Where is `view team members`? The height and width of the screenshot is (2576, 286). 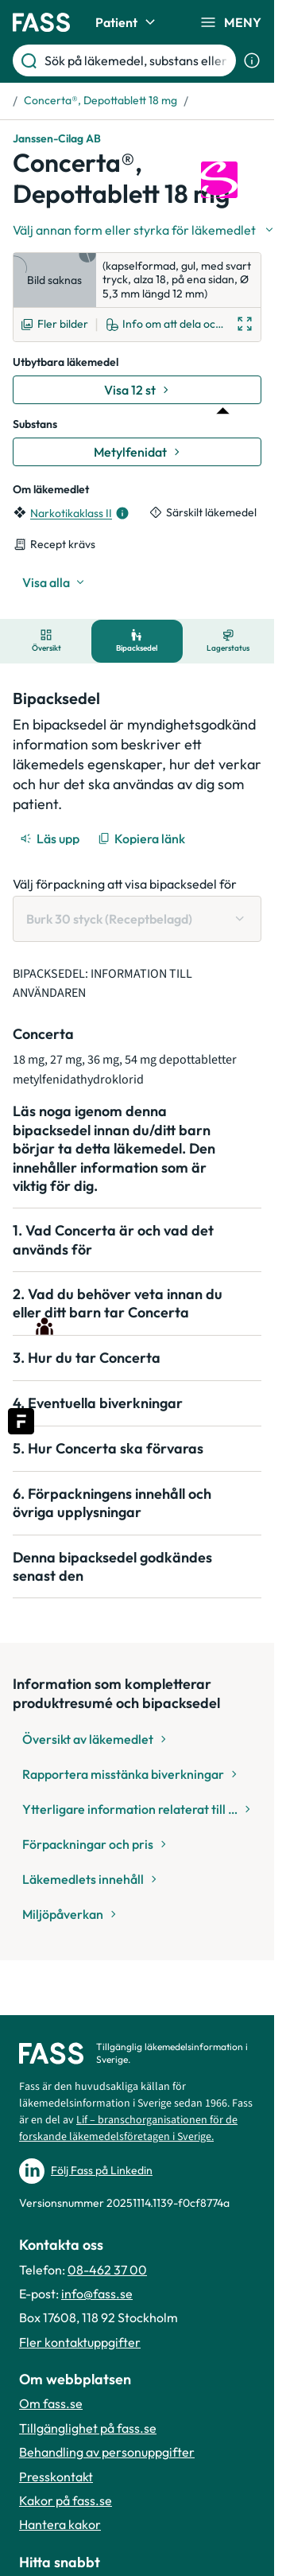 view team members is located at coordinates (44, 1326).